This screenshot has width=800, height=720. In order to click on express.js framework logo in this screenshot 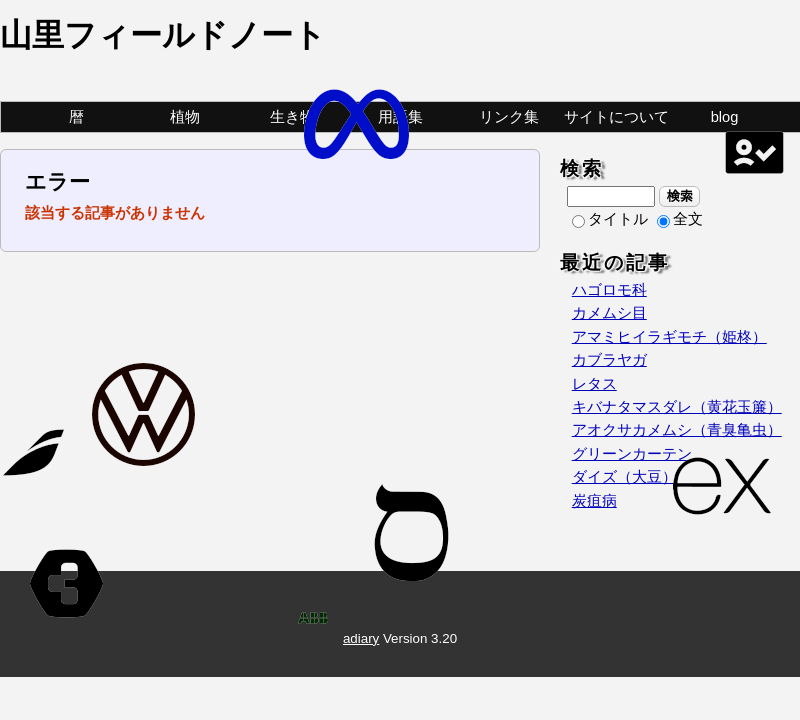, I will do `click(722, 486)`.